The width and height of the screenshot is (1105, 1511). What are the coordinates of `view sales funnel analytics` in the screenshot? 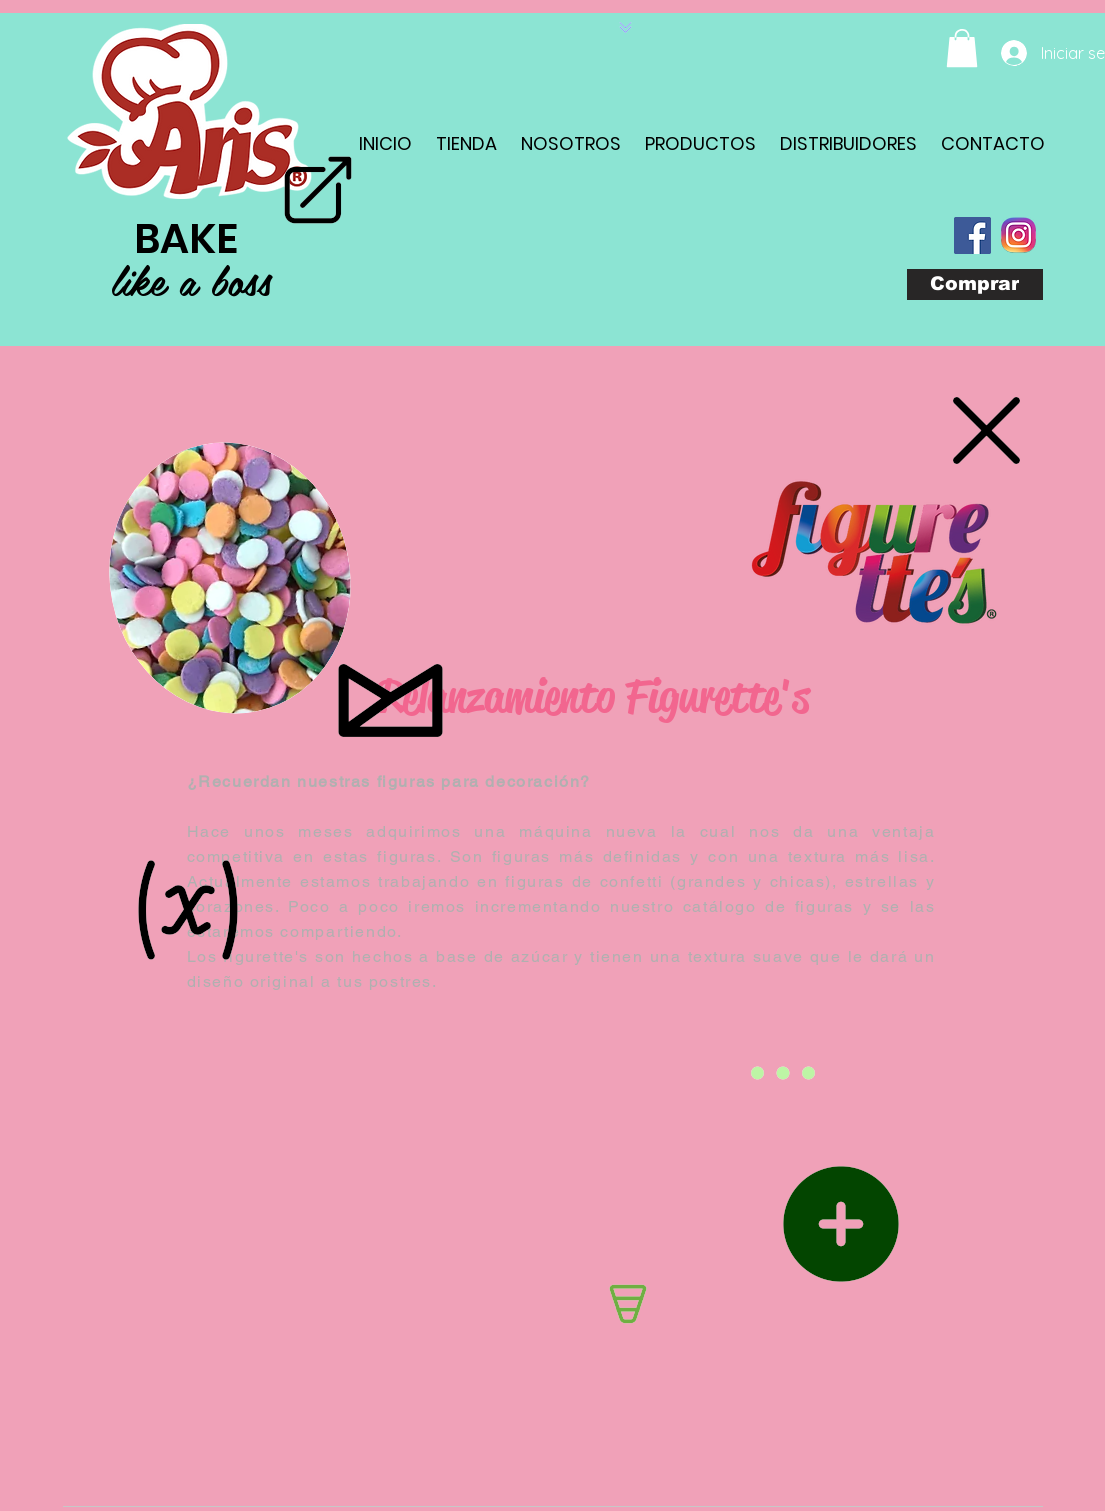 It's located at (628, 1304).